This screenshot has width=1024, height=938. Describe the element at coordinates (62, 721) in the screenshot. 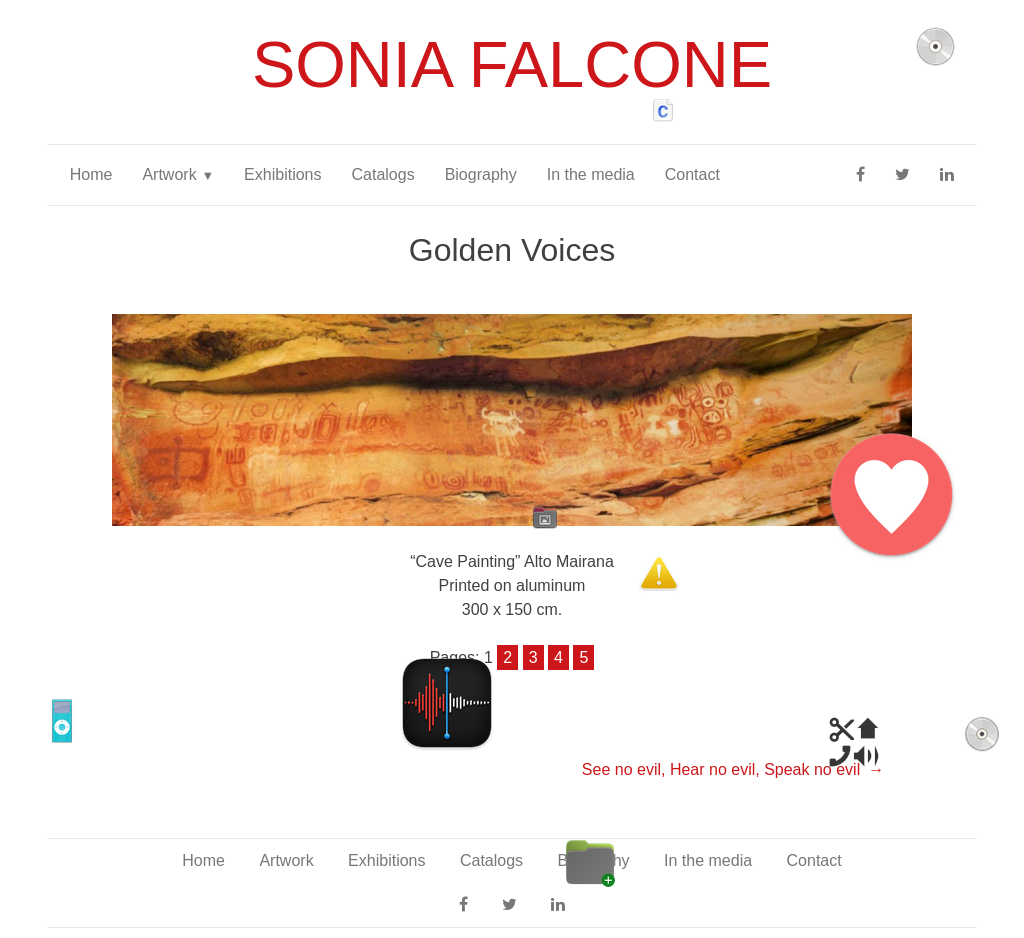

I see `iPod nano device connected` at that location.